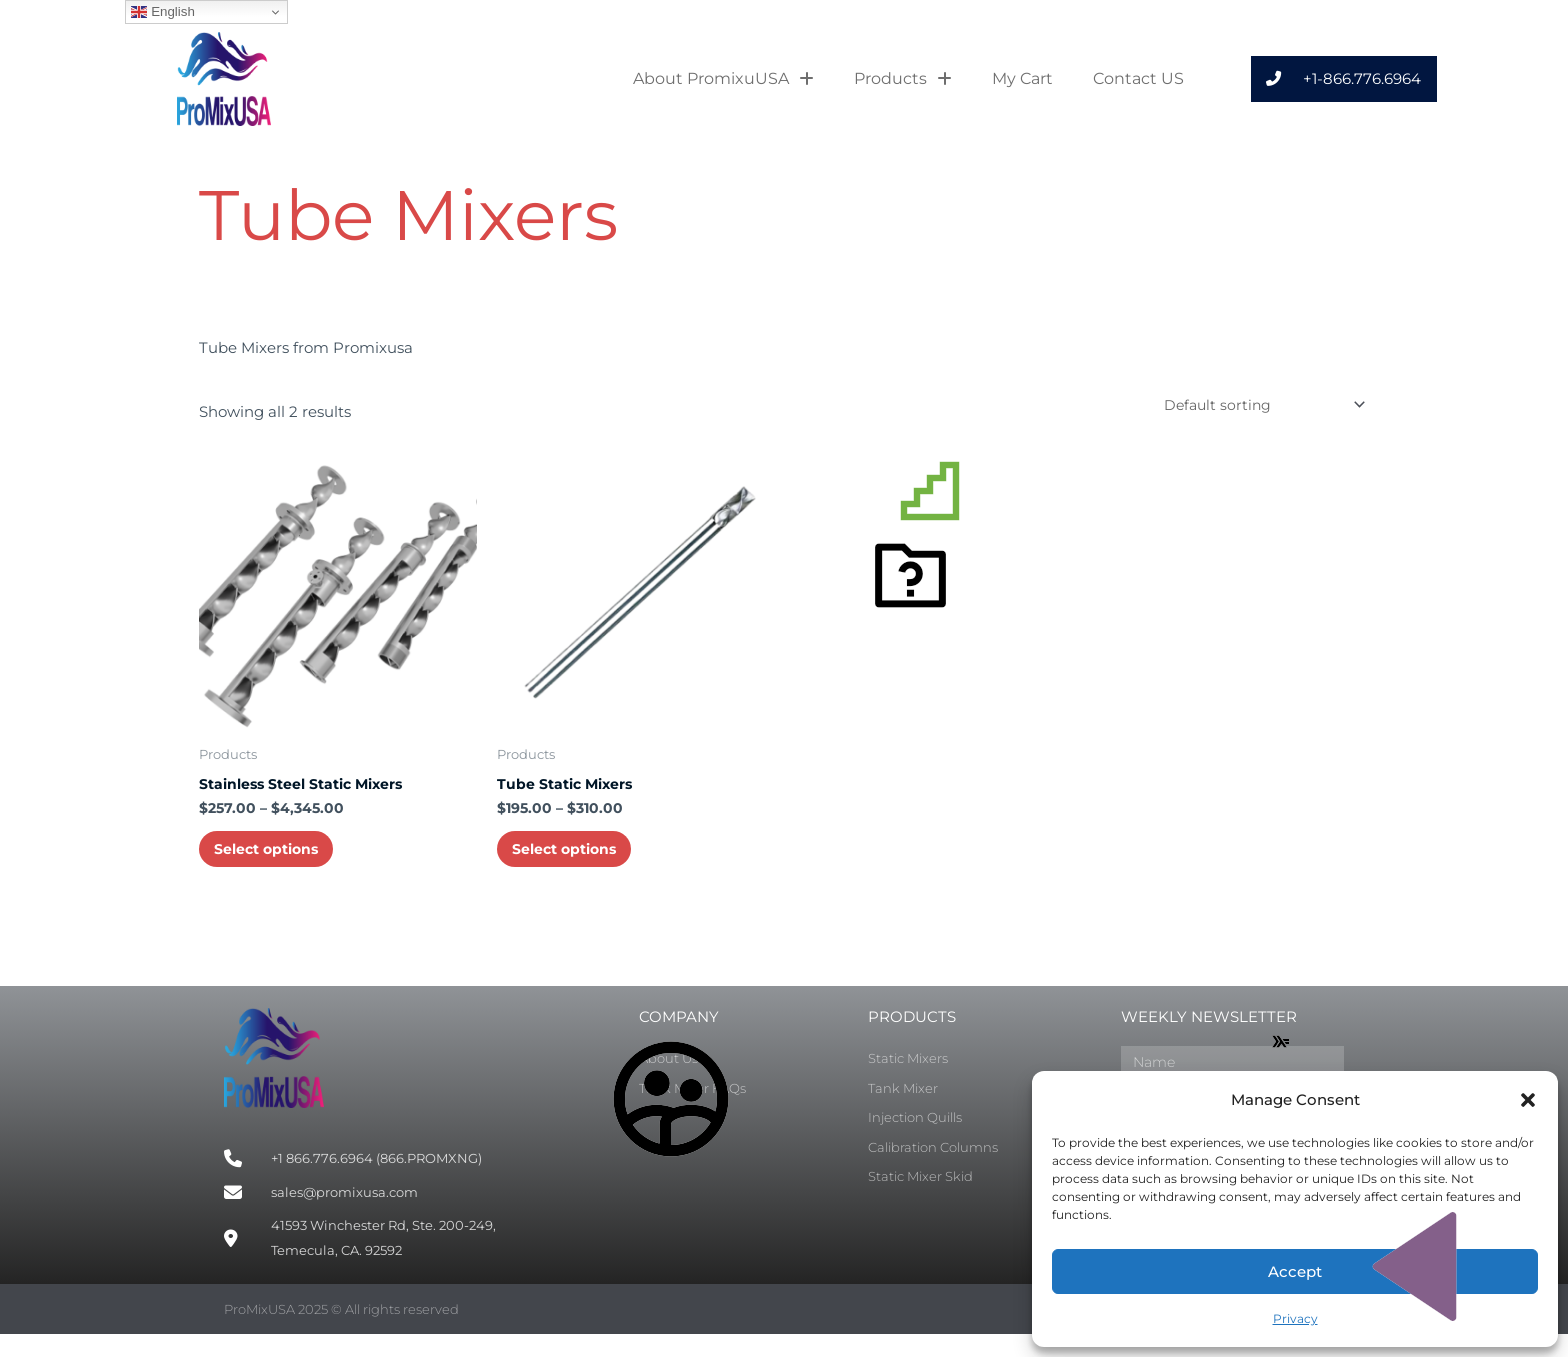 The width and height of the screenshot is (1568, 1357). Describe the element at coordinates (1280, 1041) in the screenshot. I see `indicates Haskell programming language` at that location.